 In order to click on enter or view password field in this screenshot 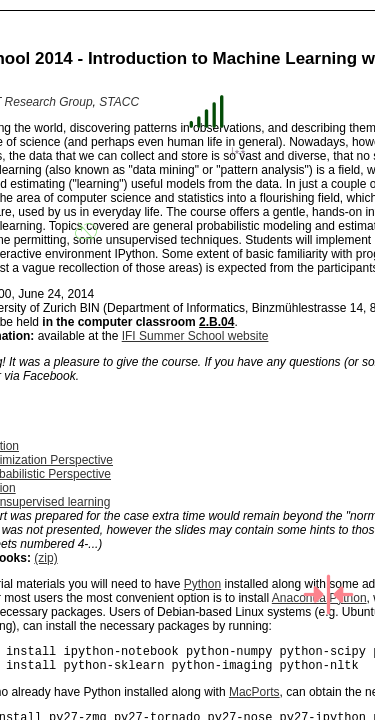, I will do `click(238, 152)`.